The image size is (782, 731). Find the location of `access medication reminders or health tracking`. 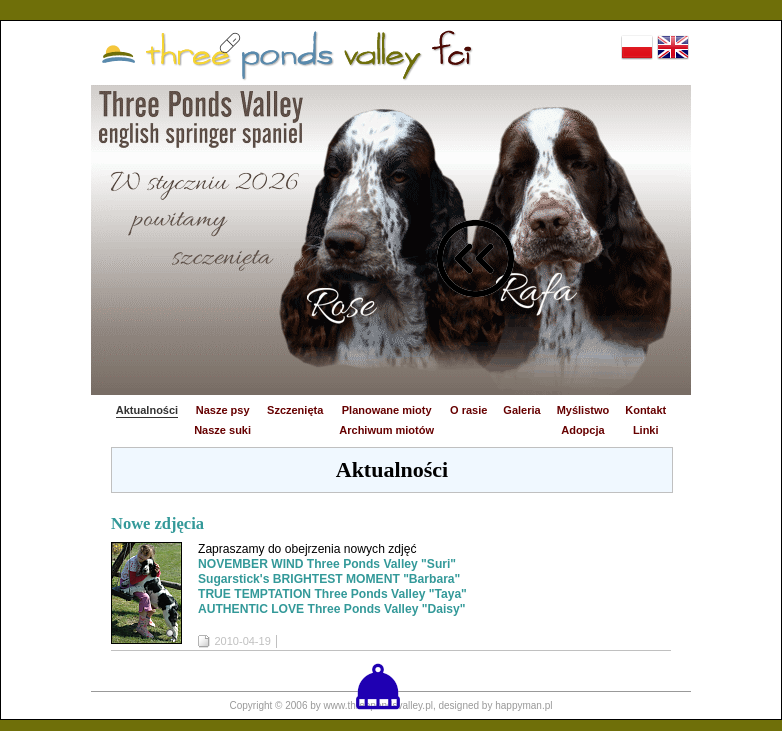

access medication reminders or health tracking is located at coordinates (230, 43).